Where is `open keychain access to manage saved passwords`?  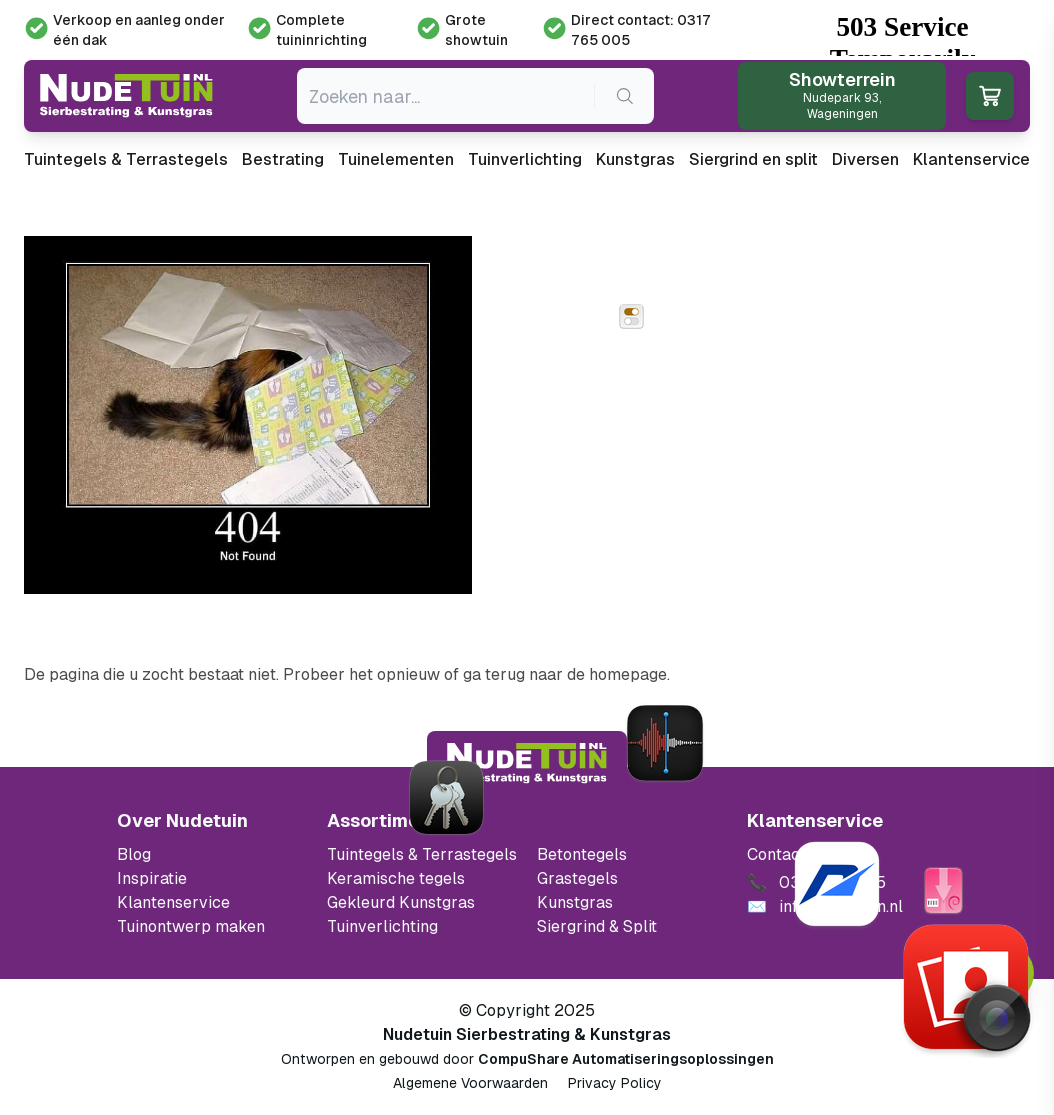 open keychain access to manage saved passwords is located at coordinates (446, 797).